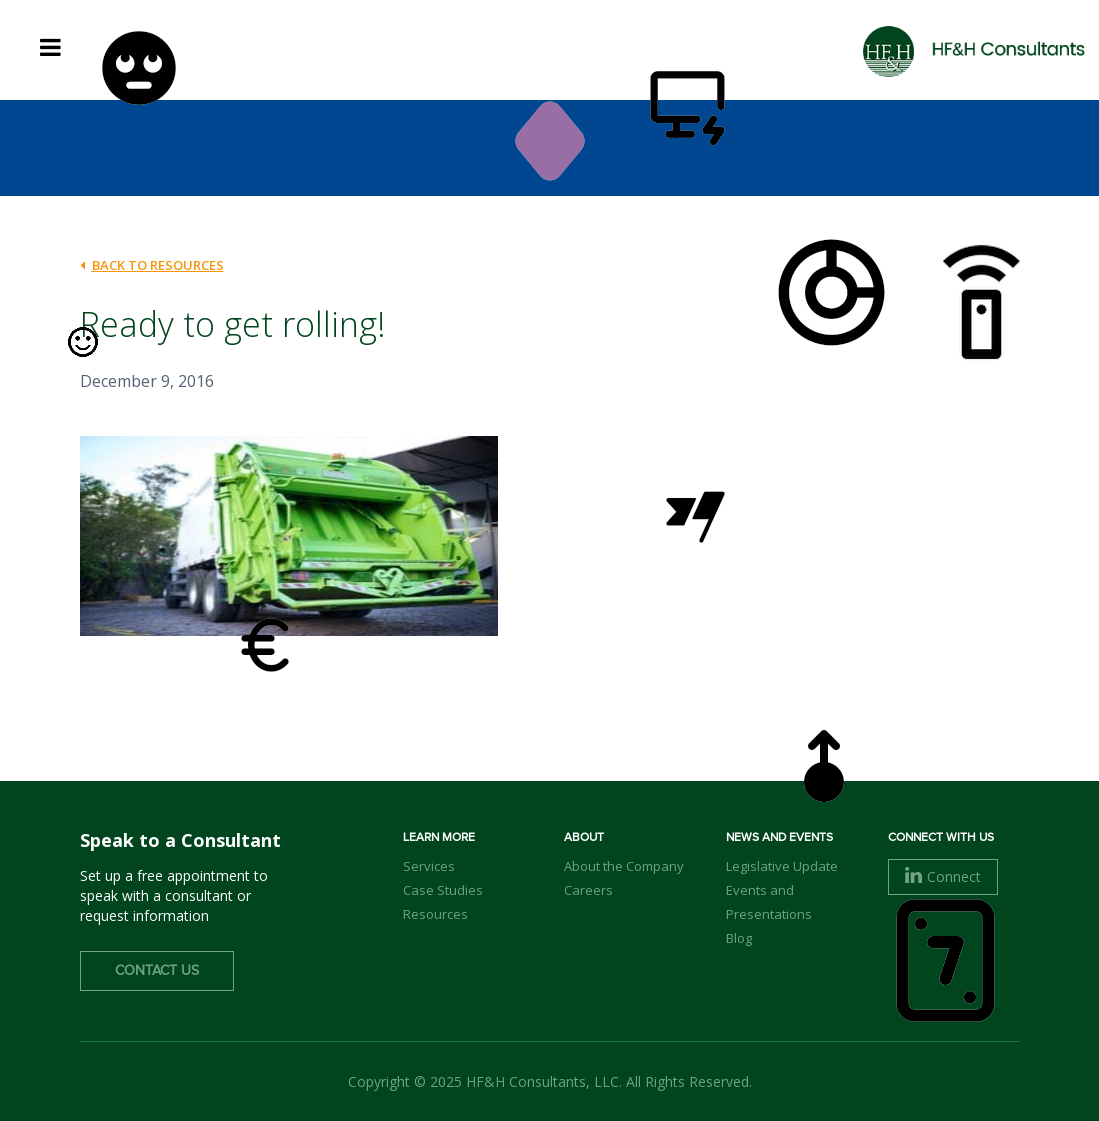 This screenshot has height=1121, width=1099. I want to click on indicates euro currency or pricing, so click(268, 645).